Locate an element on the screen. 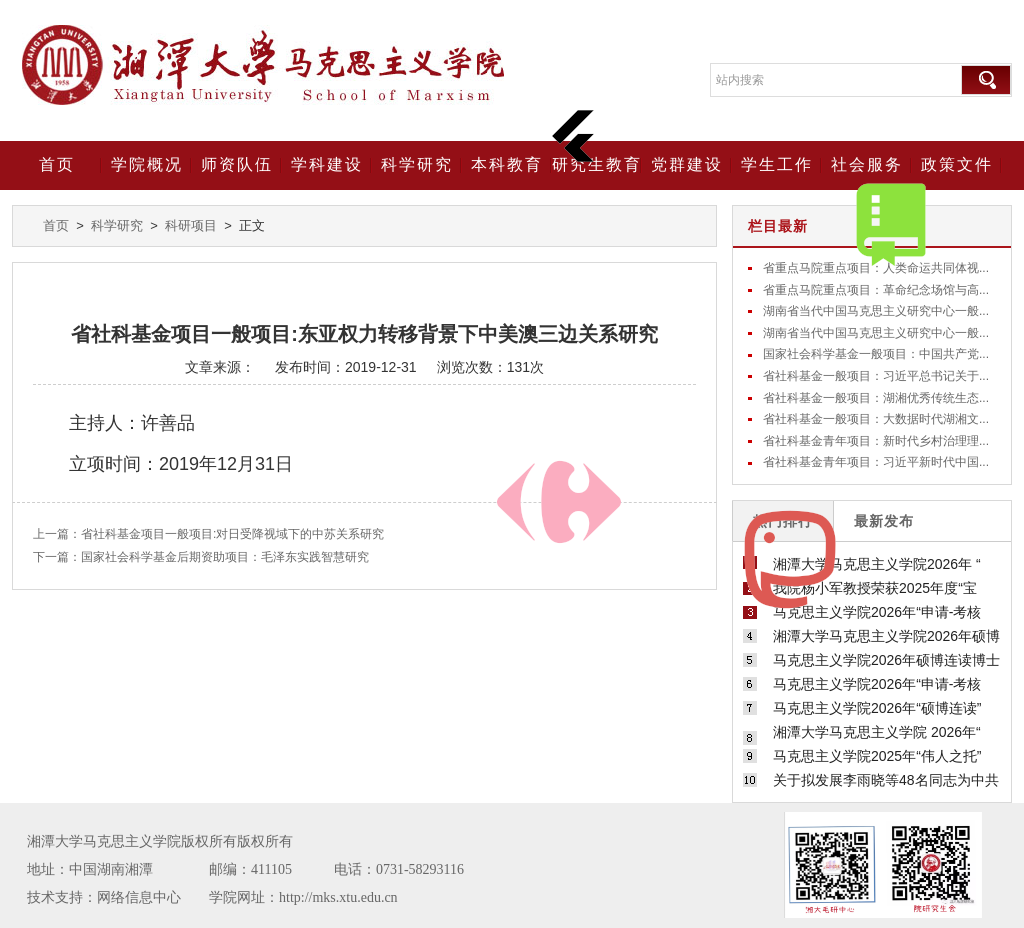 The image size is (1024, 928). Flutter framework logo is located at coordinates (574, 136).